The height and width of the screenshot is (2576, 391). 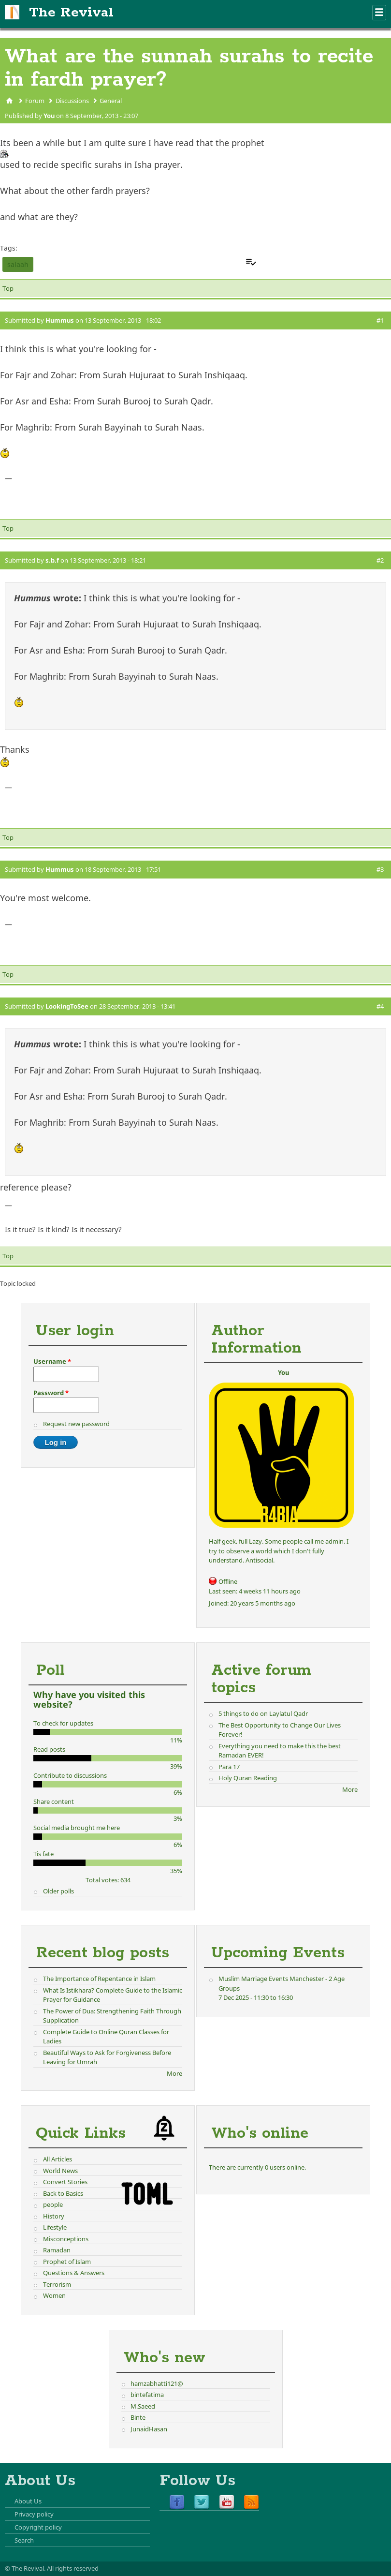 What do you see at coordinates (164, 2128) in the screenshot?
I see `notifications are currently snoozed` at bounding box center [164, 2128].